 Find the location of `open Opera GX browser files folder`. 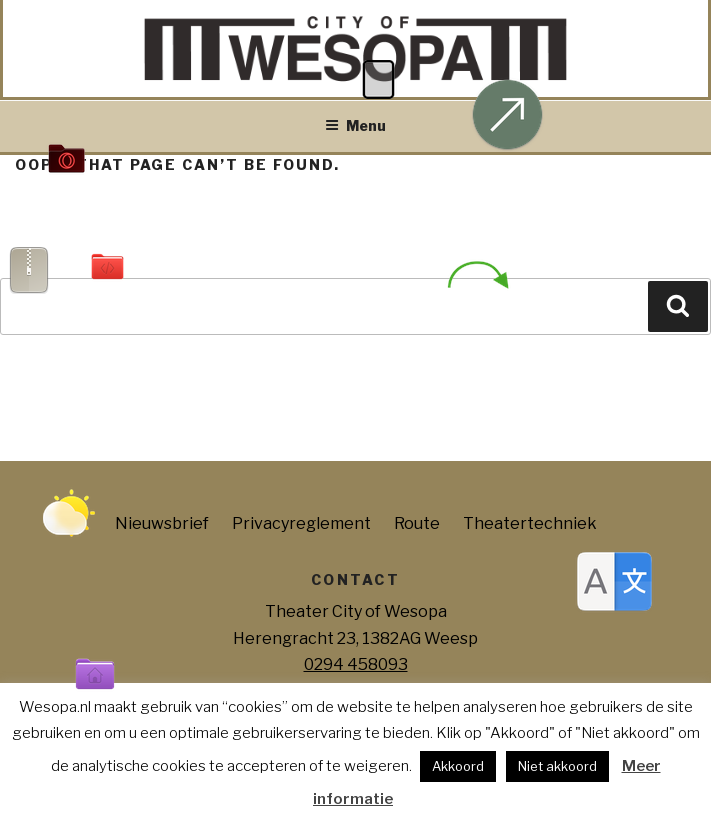

open Opera GX browser files folder is located at coordinates (66, 159).